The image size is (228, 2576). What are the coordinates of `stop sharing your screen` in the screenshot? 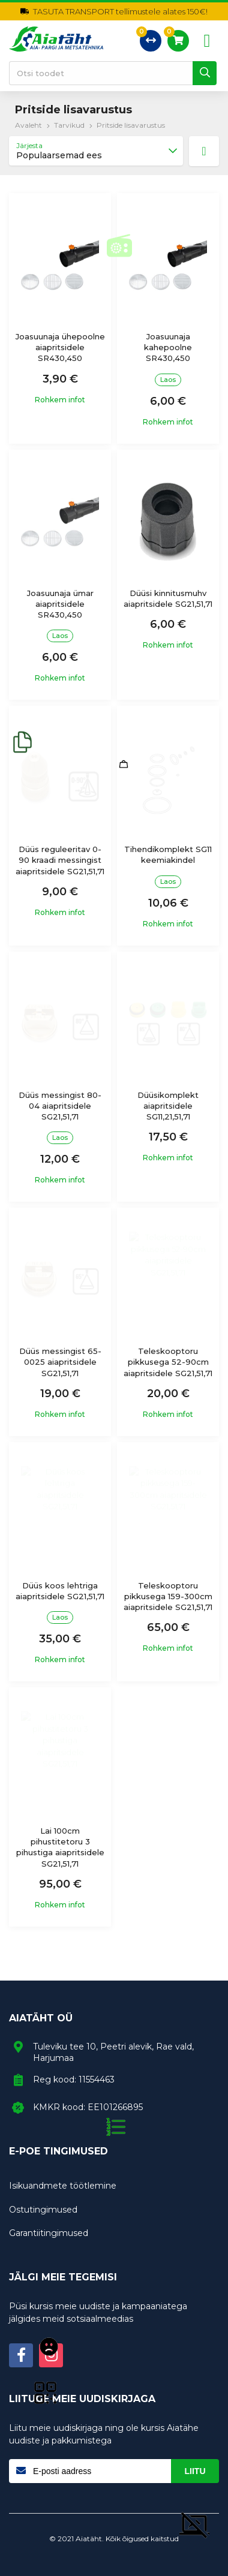 It's located at (194, 2525).